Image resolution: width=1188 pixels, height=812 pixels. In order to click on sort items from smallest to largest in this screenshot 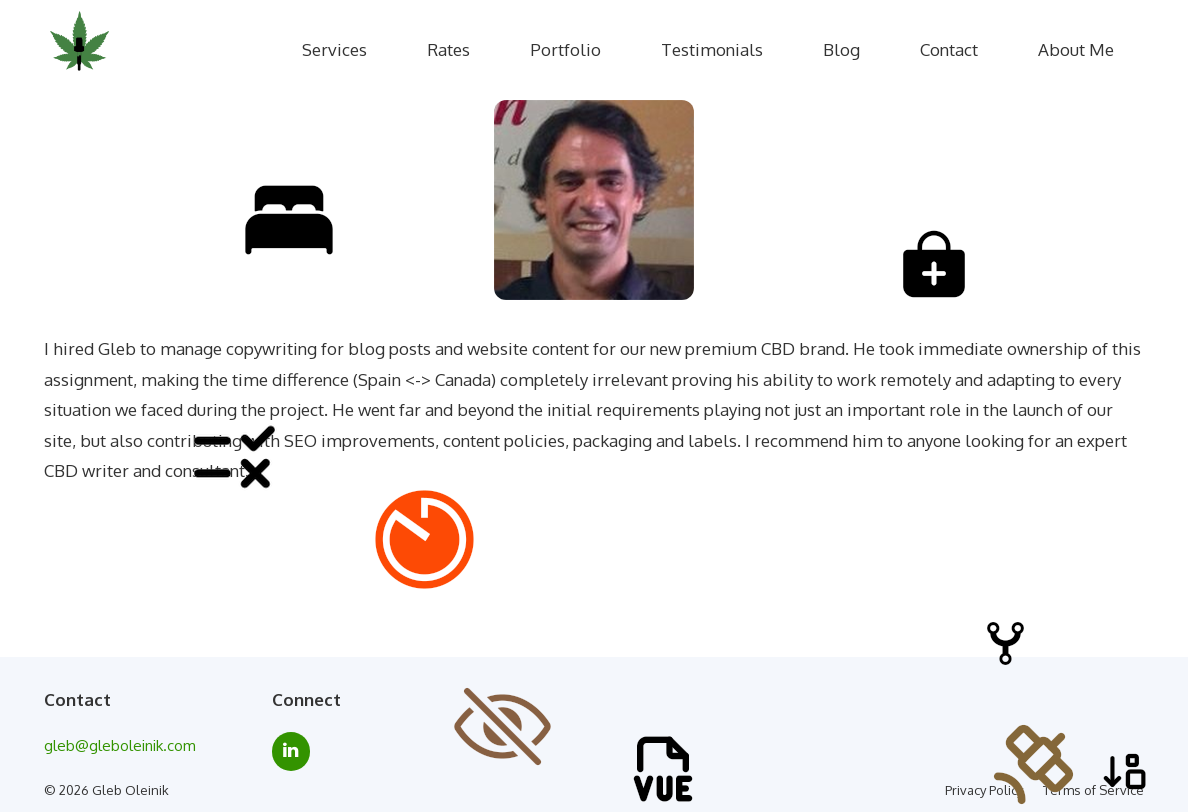, I will do `click(1123, 771)`.